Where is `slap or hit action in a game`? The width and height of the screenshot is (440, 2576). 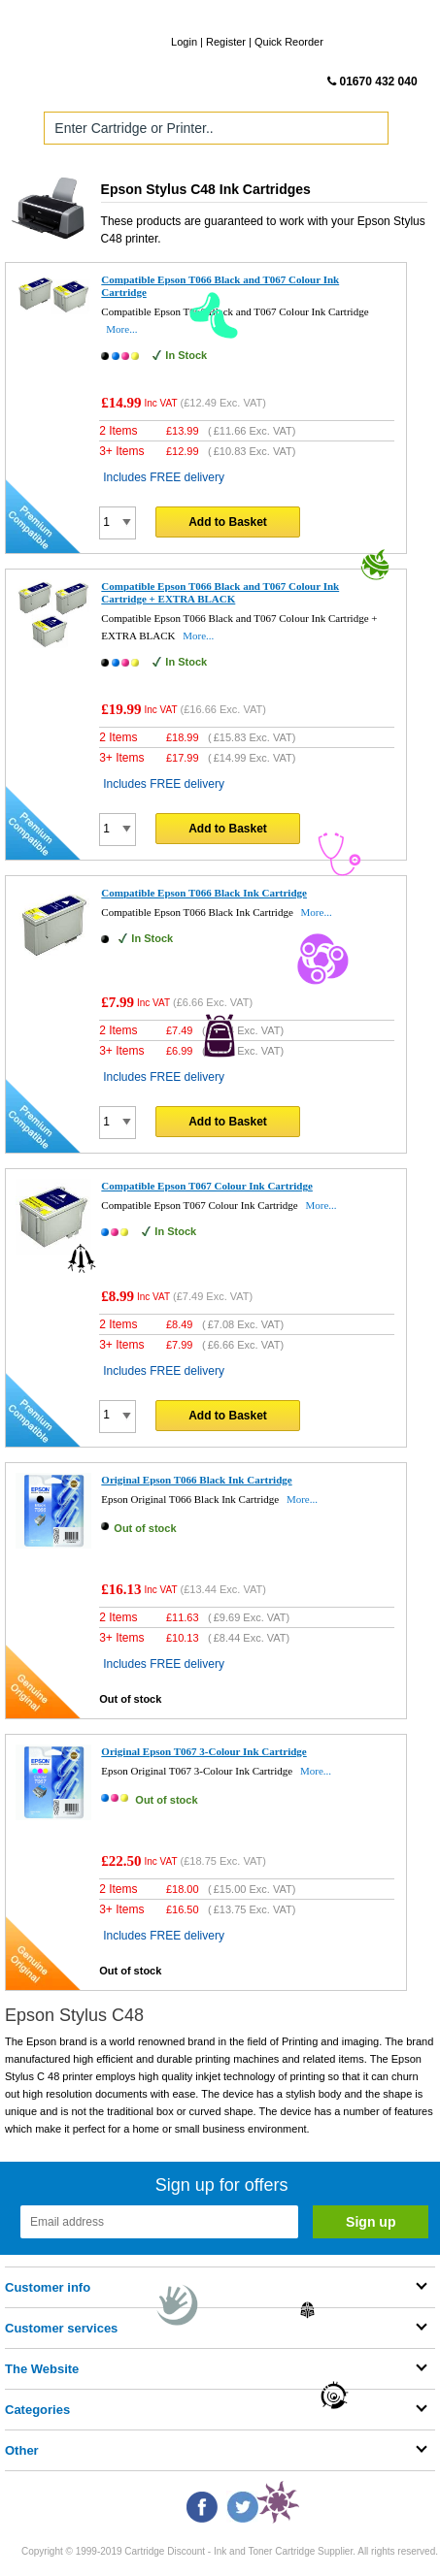
slap or hit action in a game is located at coordinates (177, 2304).